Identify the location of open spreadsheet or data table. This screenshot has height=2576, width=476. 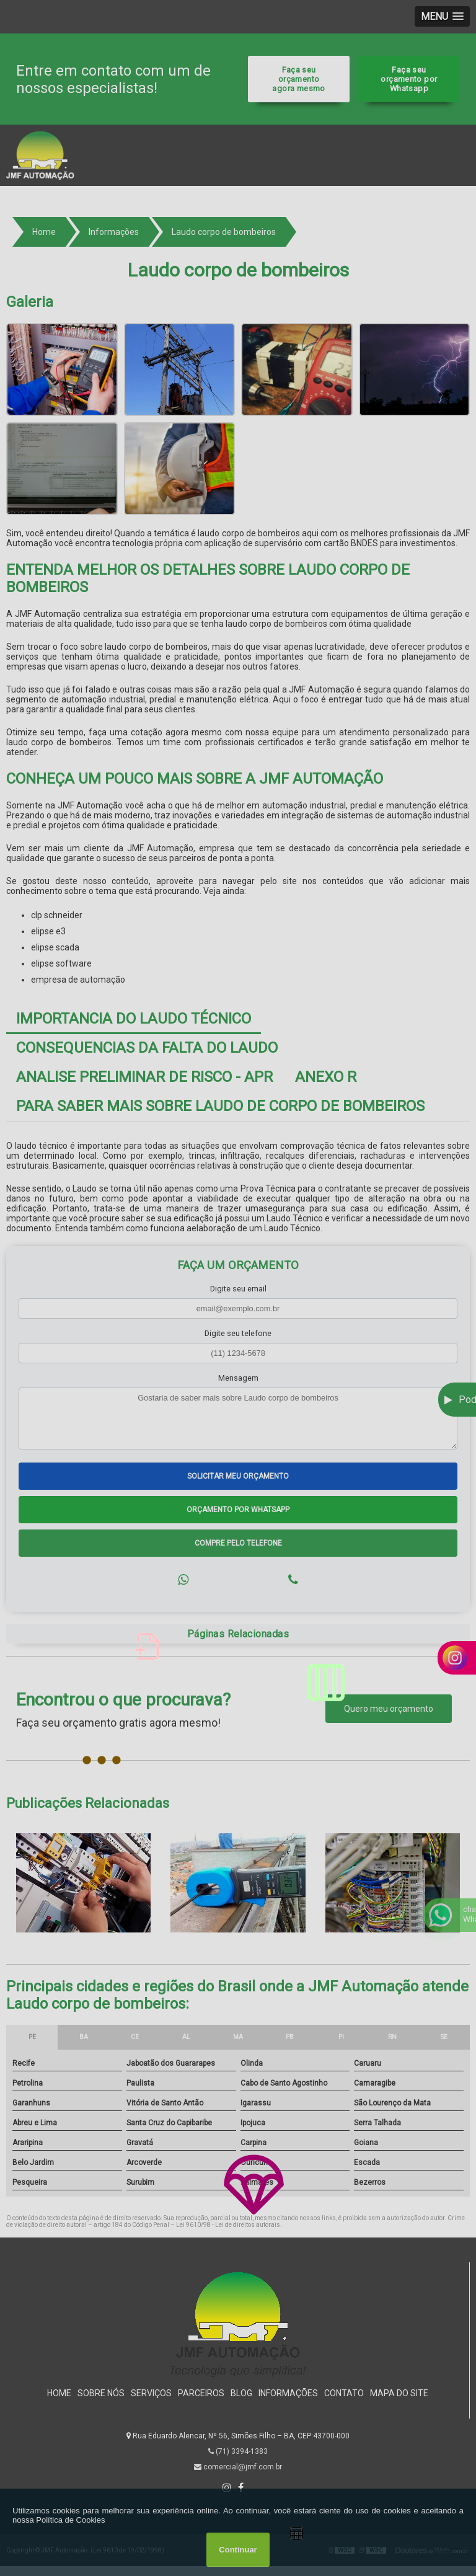
(296, 2533).